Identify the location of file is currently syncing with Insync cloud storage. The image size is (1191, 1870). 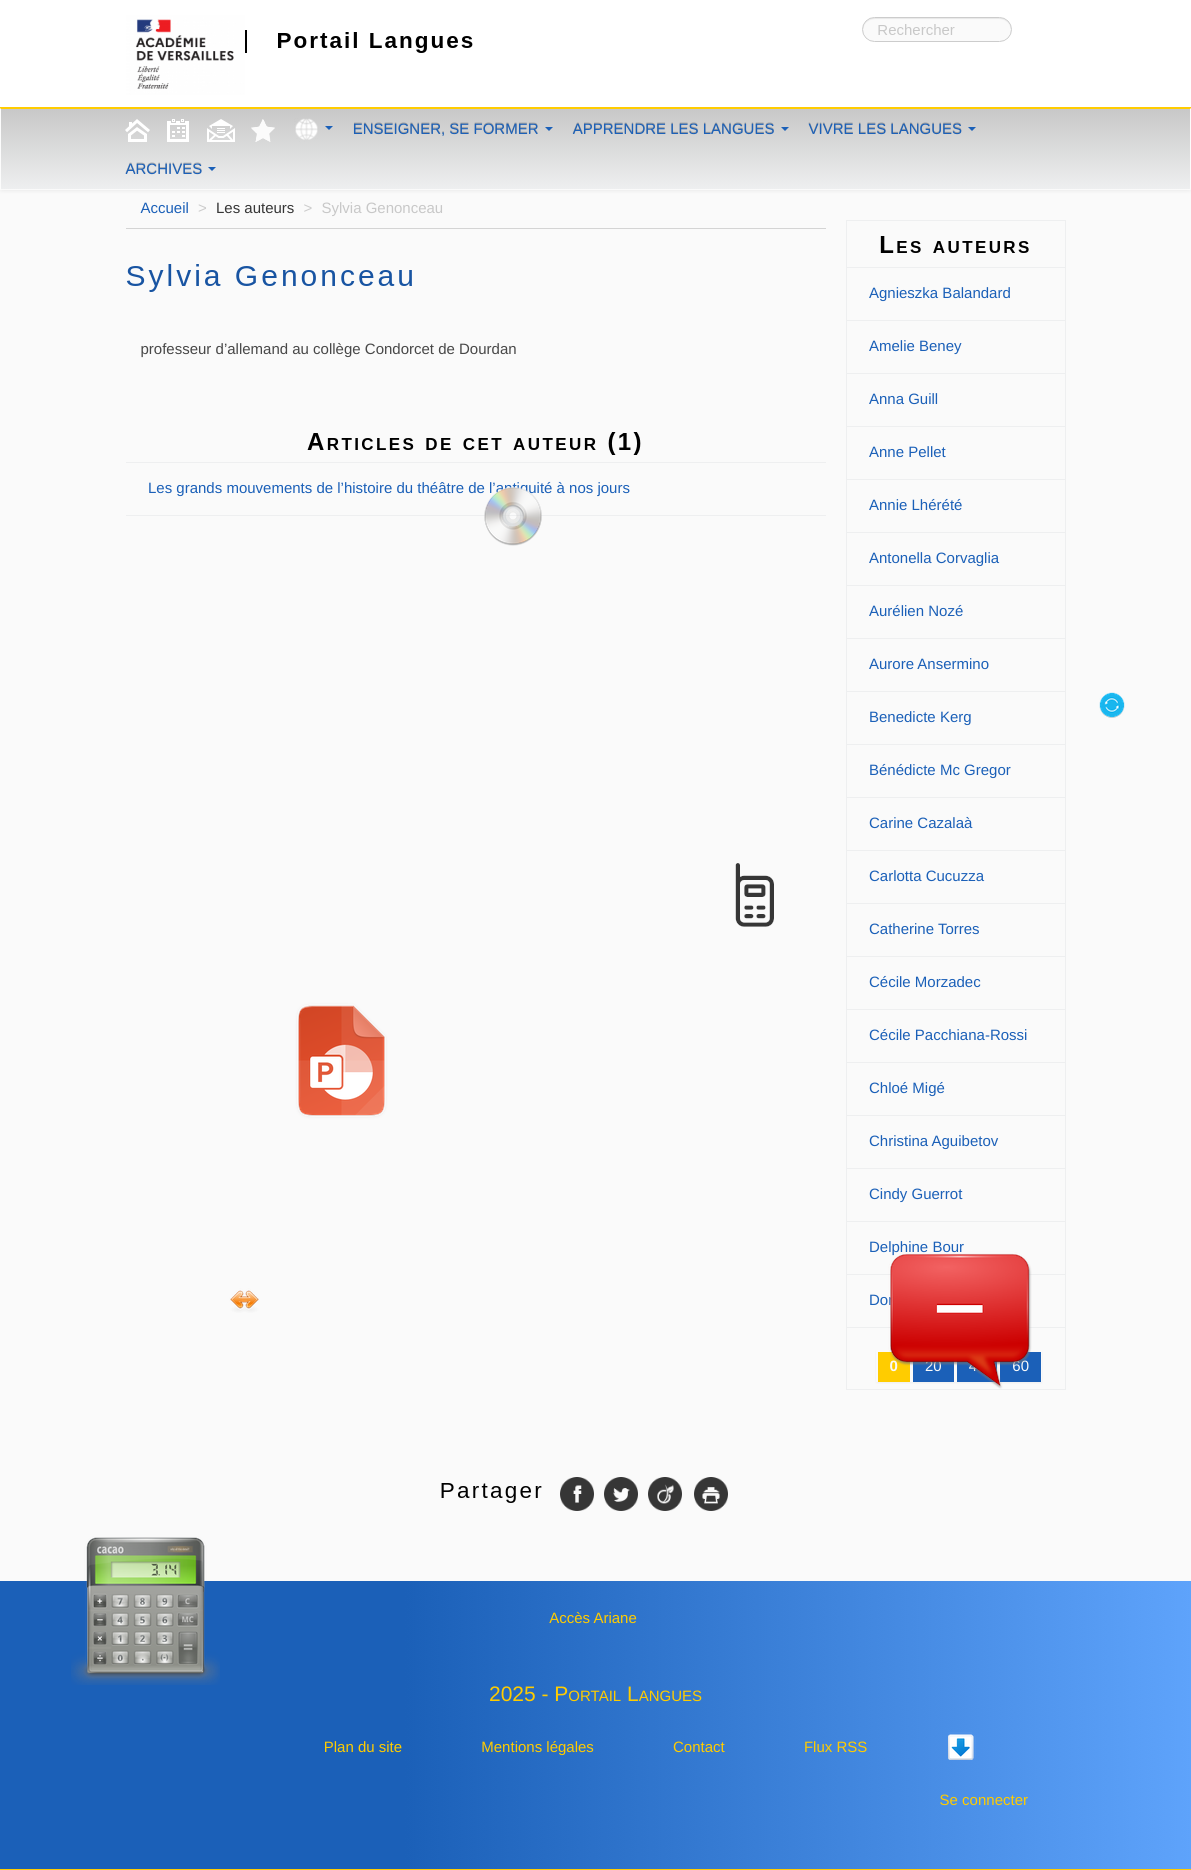
(1112, 705).